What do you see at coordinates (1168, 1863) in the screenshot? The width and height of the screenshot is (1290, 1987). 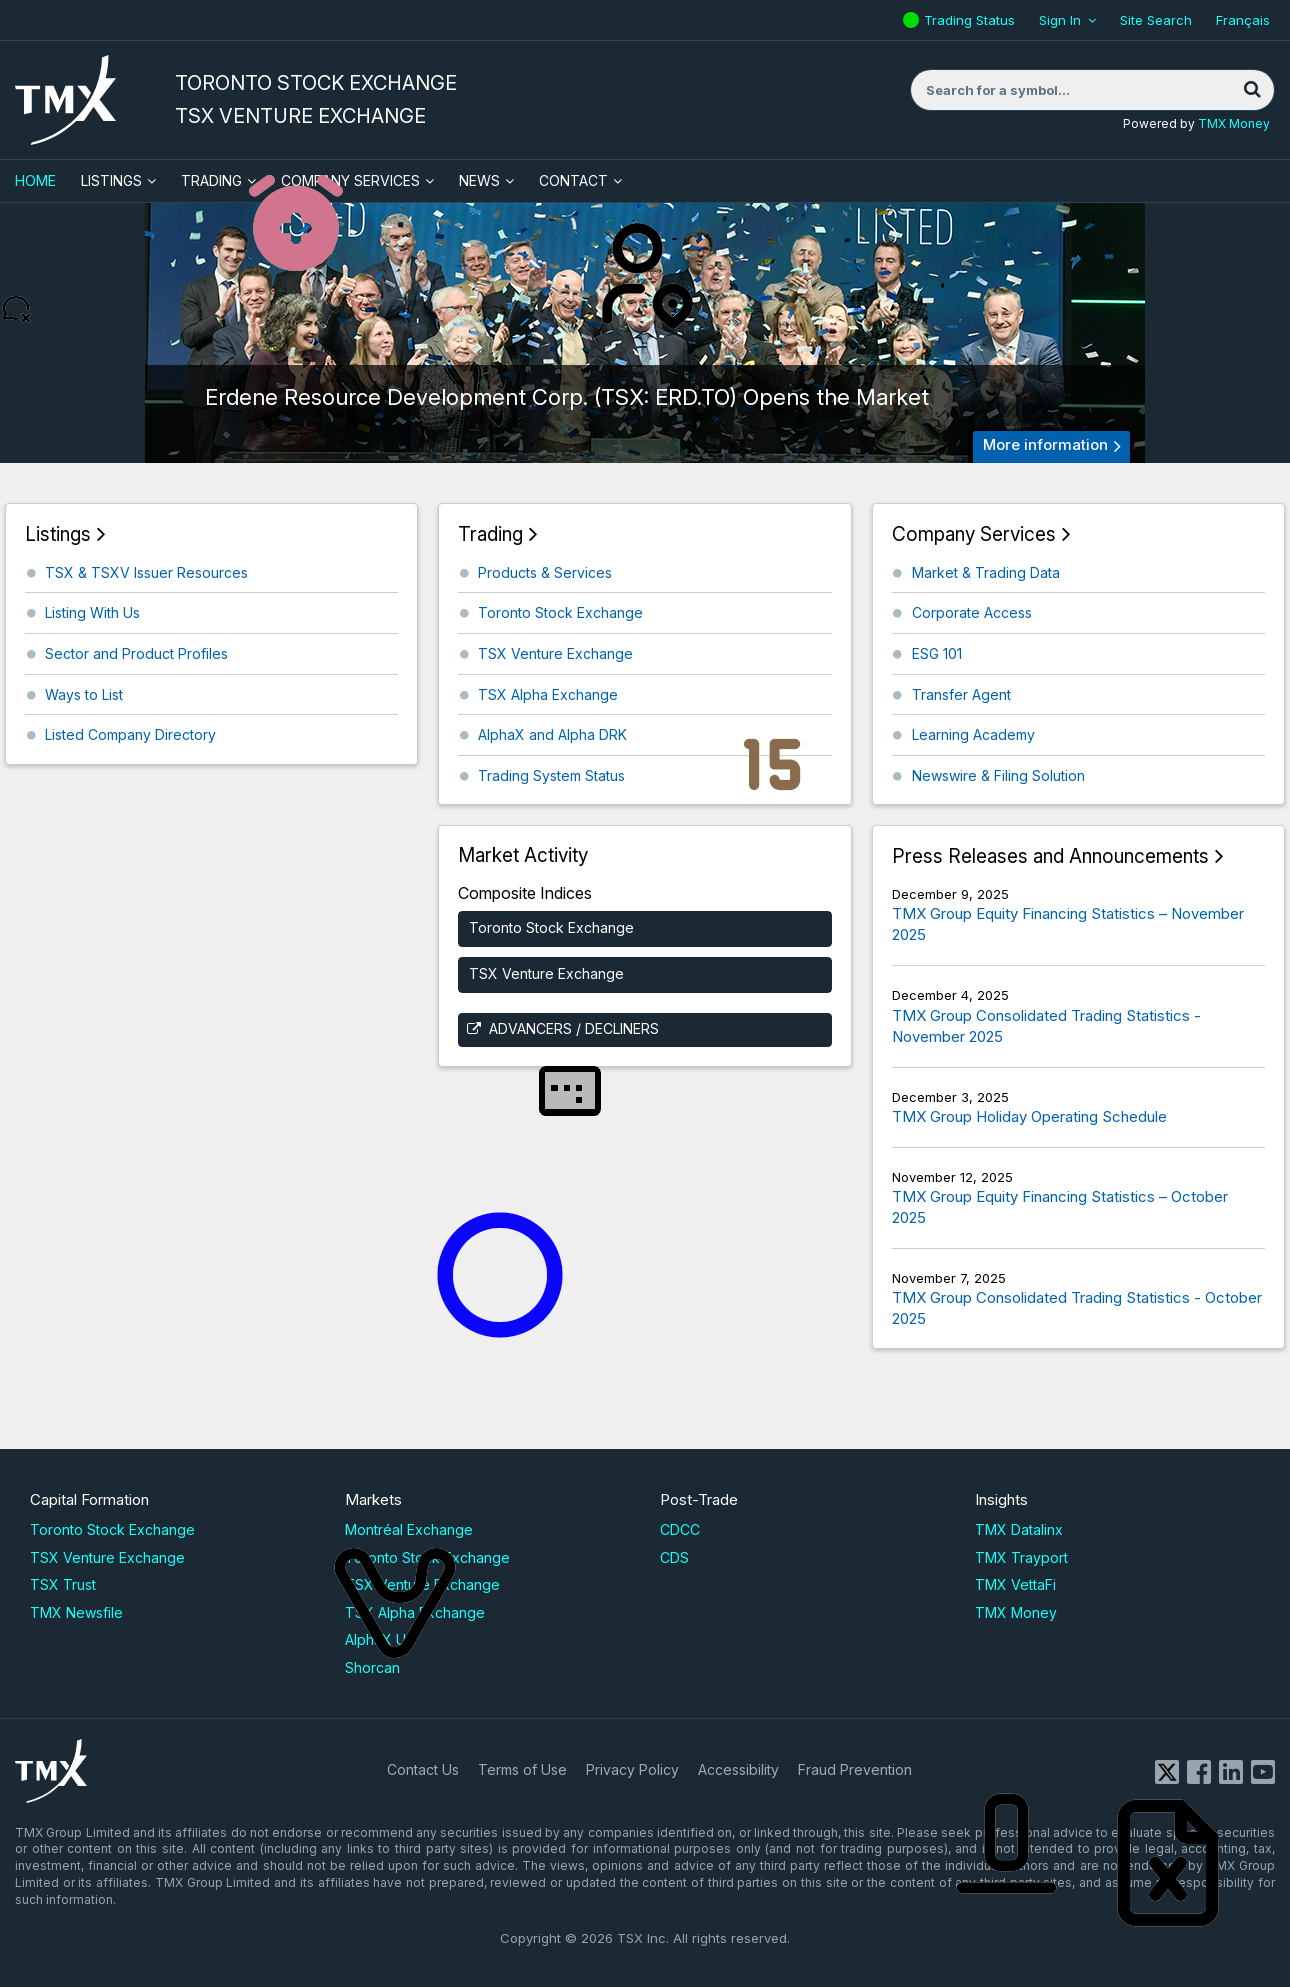 I see `remove or delete a file` at bounding box center [1168, 1863].